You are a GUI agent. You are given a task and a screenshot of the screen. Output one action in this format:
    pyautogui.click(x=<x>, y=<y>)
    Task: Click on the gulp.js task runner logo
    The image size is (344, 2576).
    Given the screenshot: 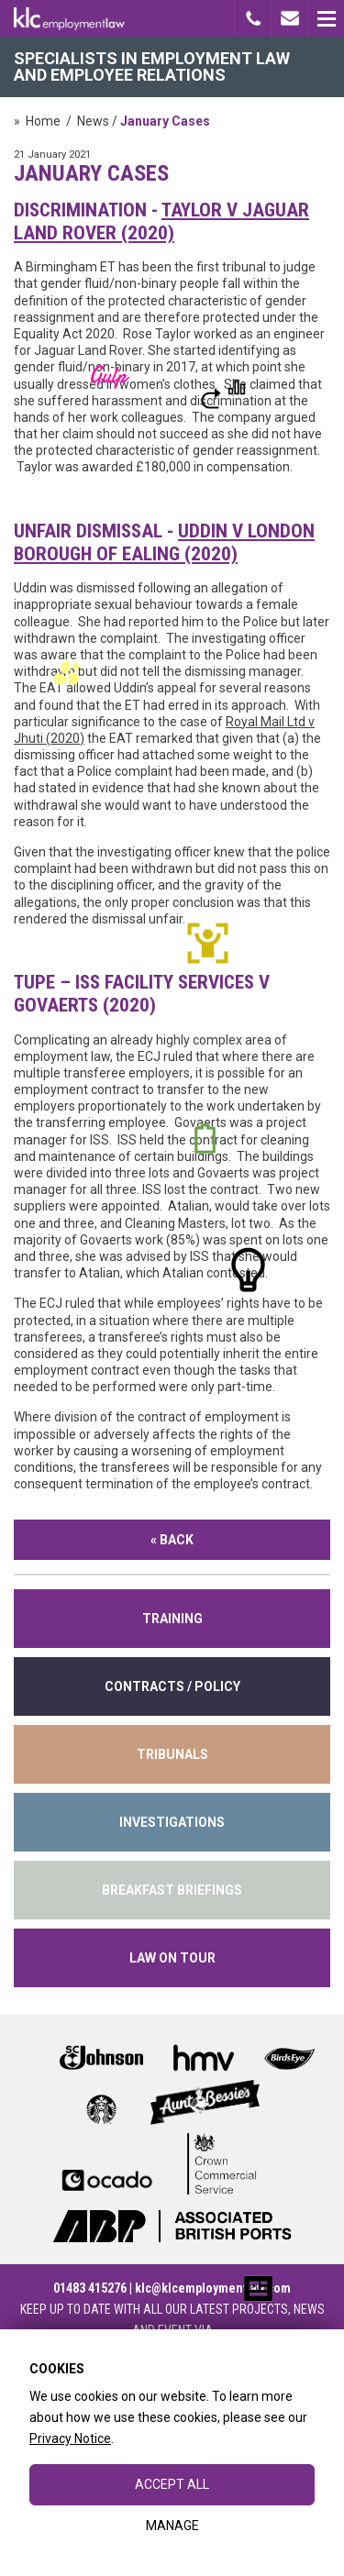 What is the action you would take?
    pyautogui.click(x=110, y=377)
    